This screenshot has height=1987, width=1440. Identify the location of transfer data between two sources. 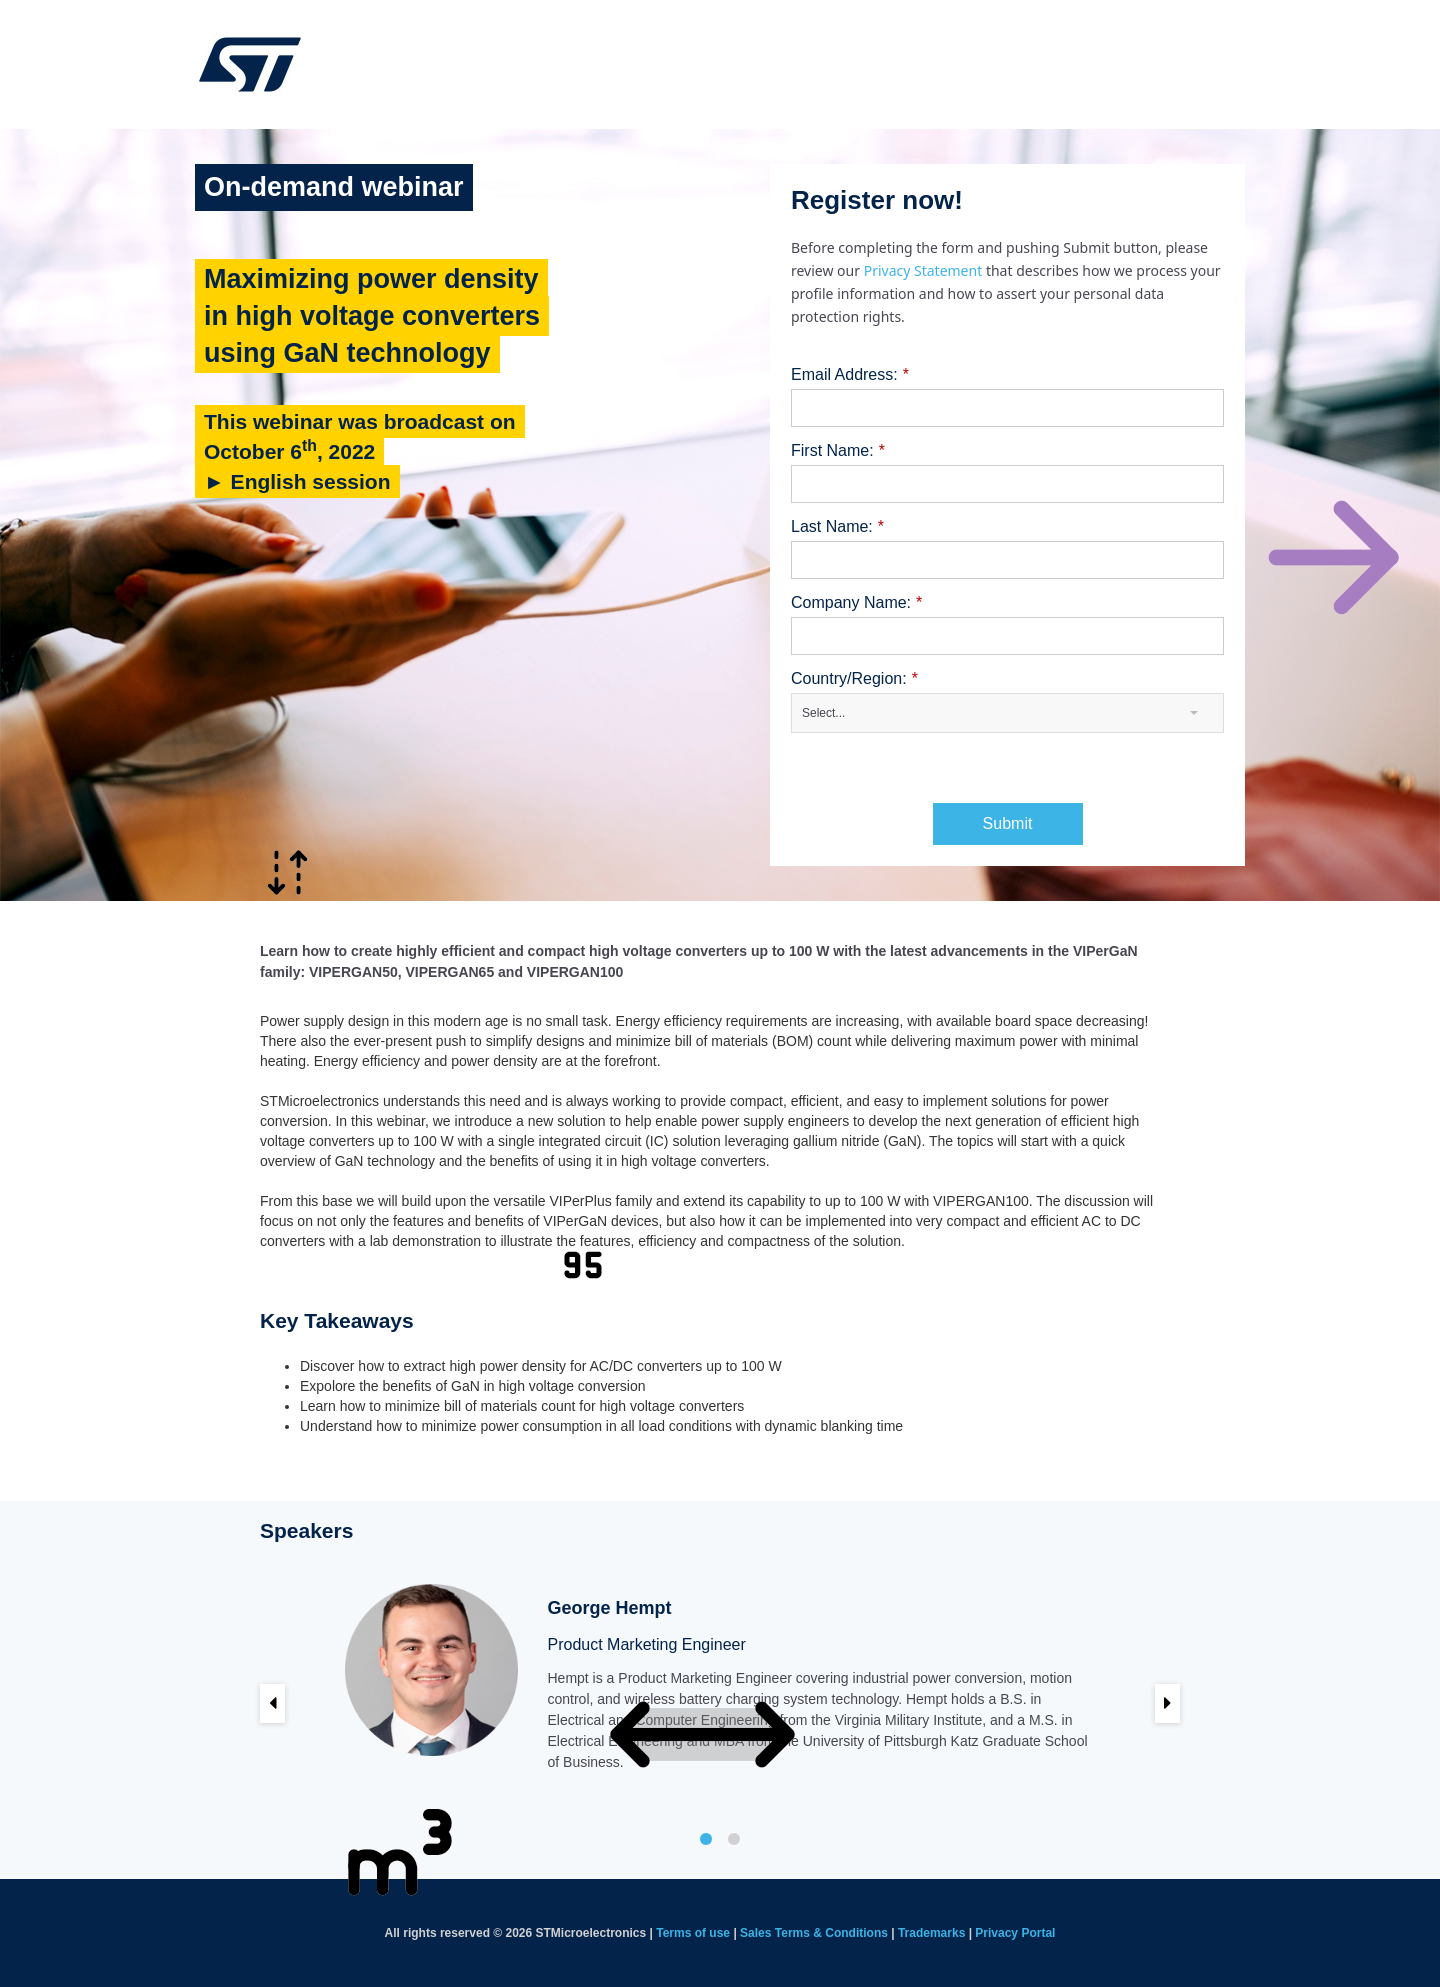
(287, 872).